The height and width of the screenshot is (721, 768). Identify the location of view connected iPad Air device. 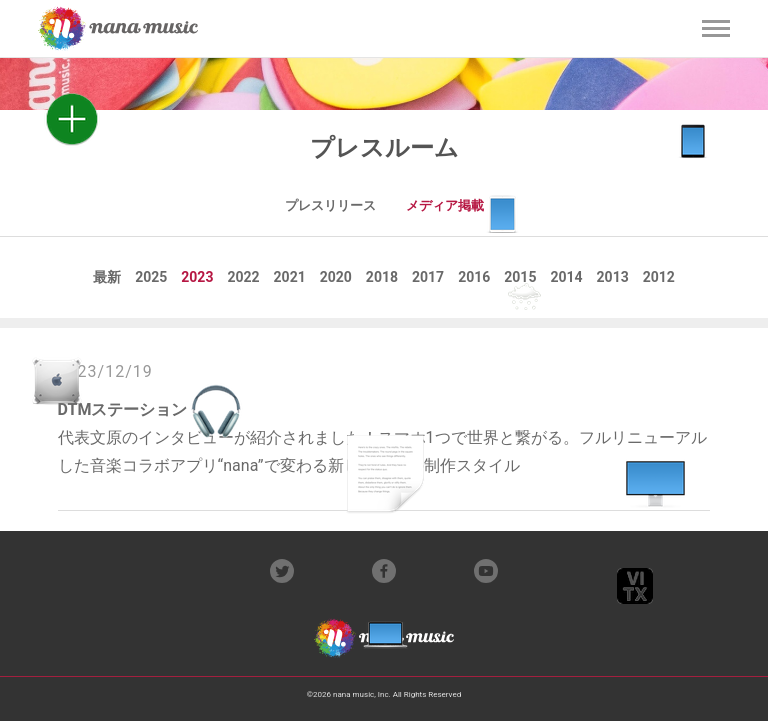
(502, 214).